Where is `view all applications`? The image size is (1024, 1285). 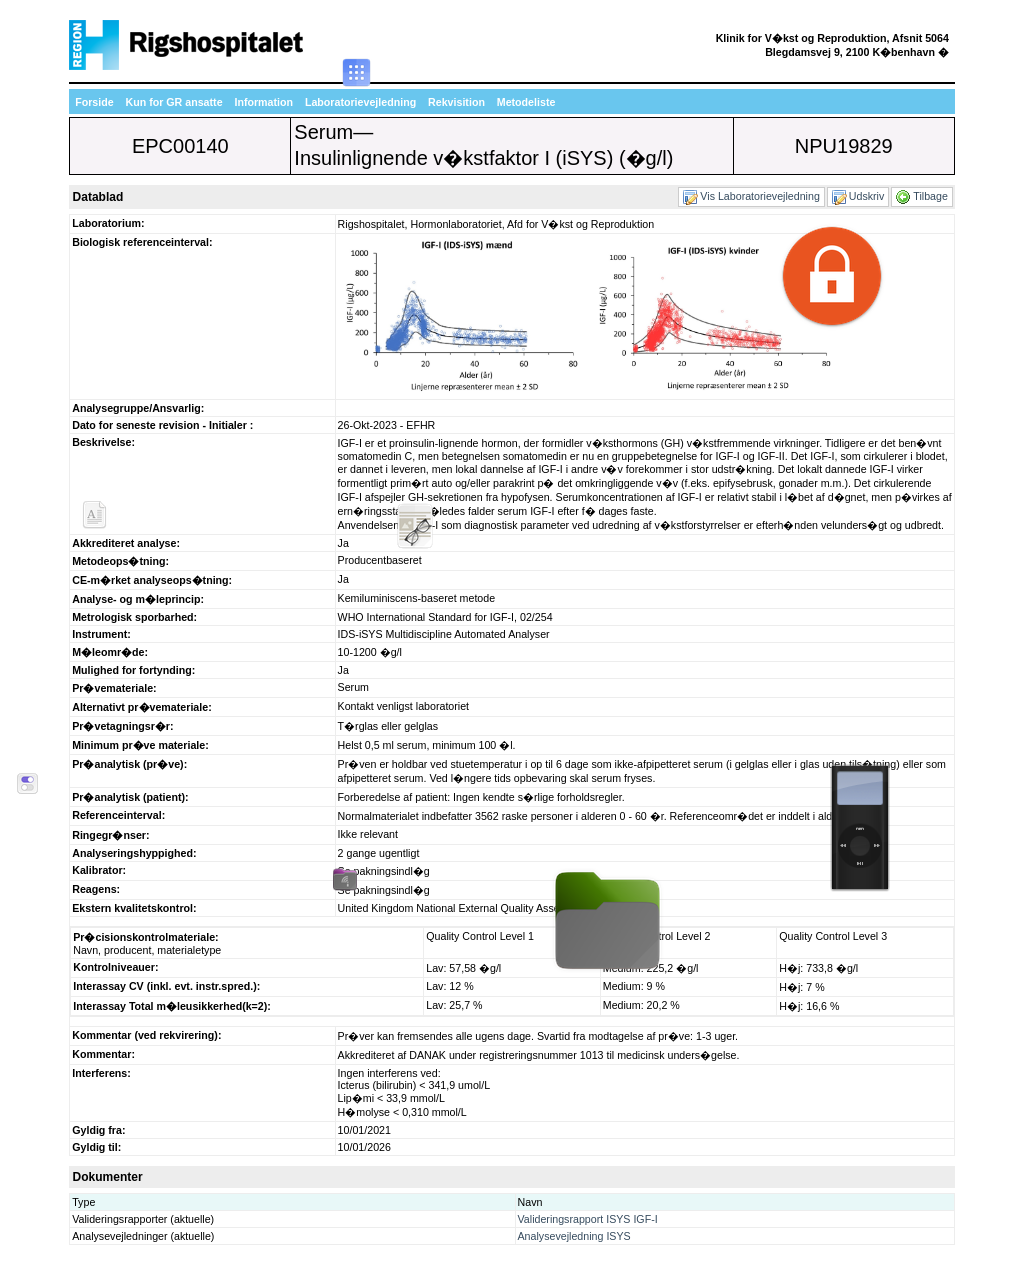
view all applications is located at coordinates (356, 72).